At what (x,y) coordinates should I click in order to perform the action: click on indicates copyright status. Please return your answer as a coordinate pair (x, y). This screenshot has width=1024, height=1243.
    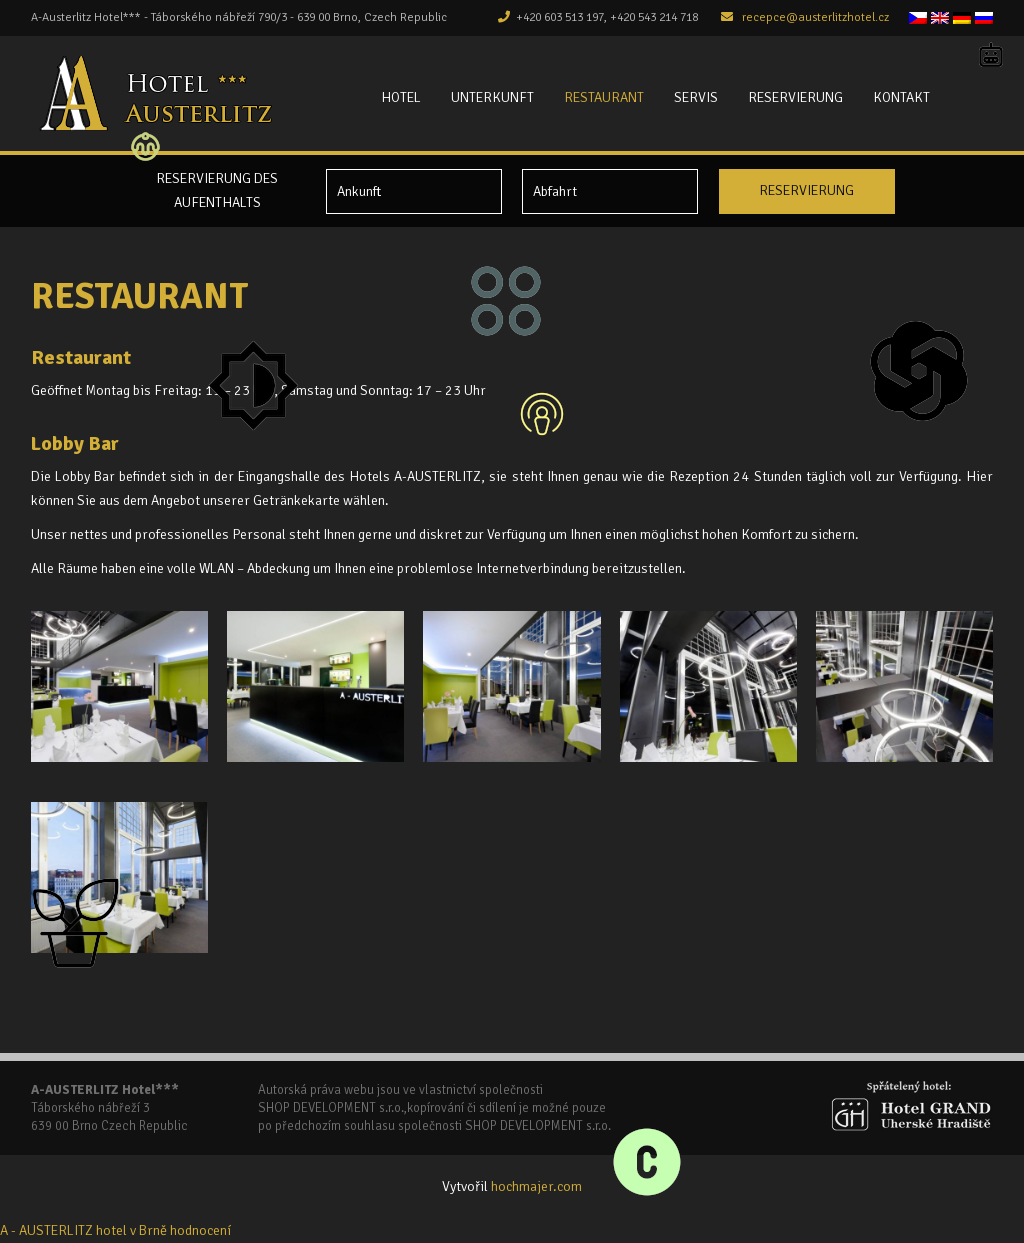
    Looking at the image, I should click on (647, 1162).